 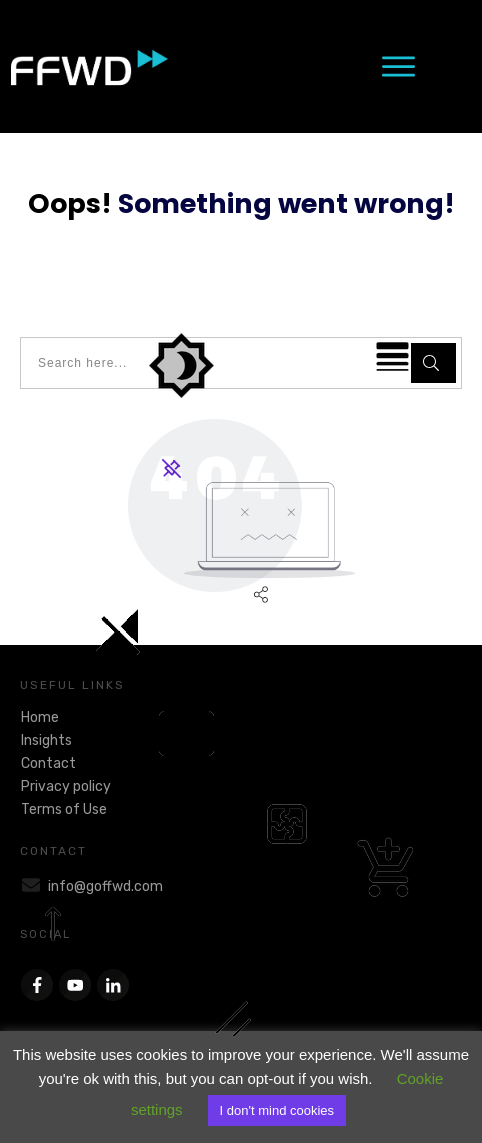 I want to click on unpin this item, so click(x=171, y=468).